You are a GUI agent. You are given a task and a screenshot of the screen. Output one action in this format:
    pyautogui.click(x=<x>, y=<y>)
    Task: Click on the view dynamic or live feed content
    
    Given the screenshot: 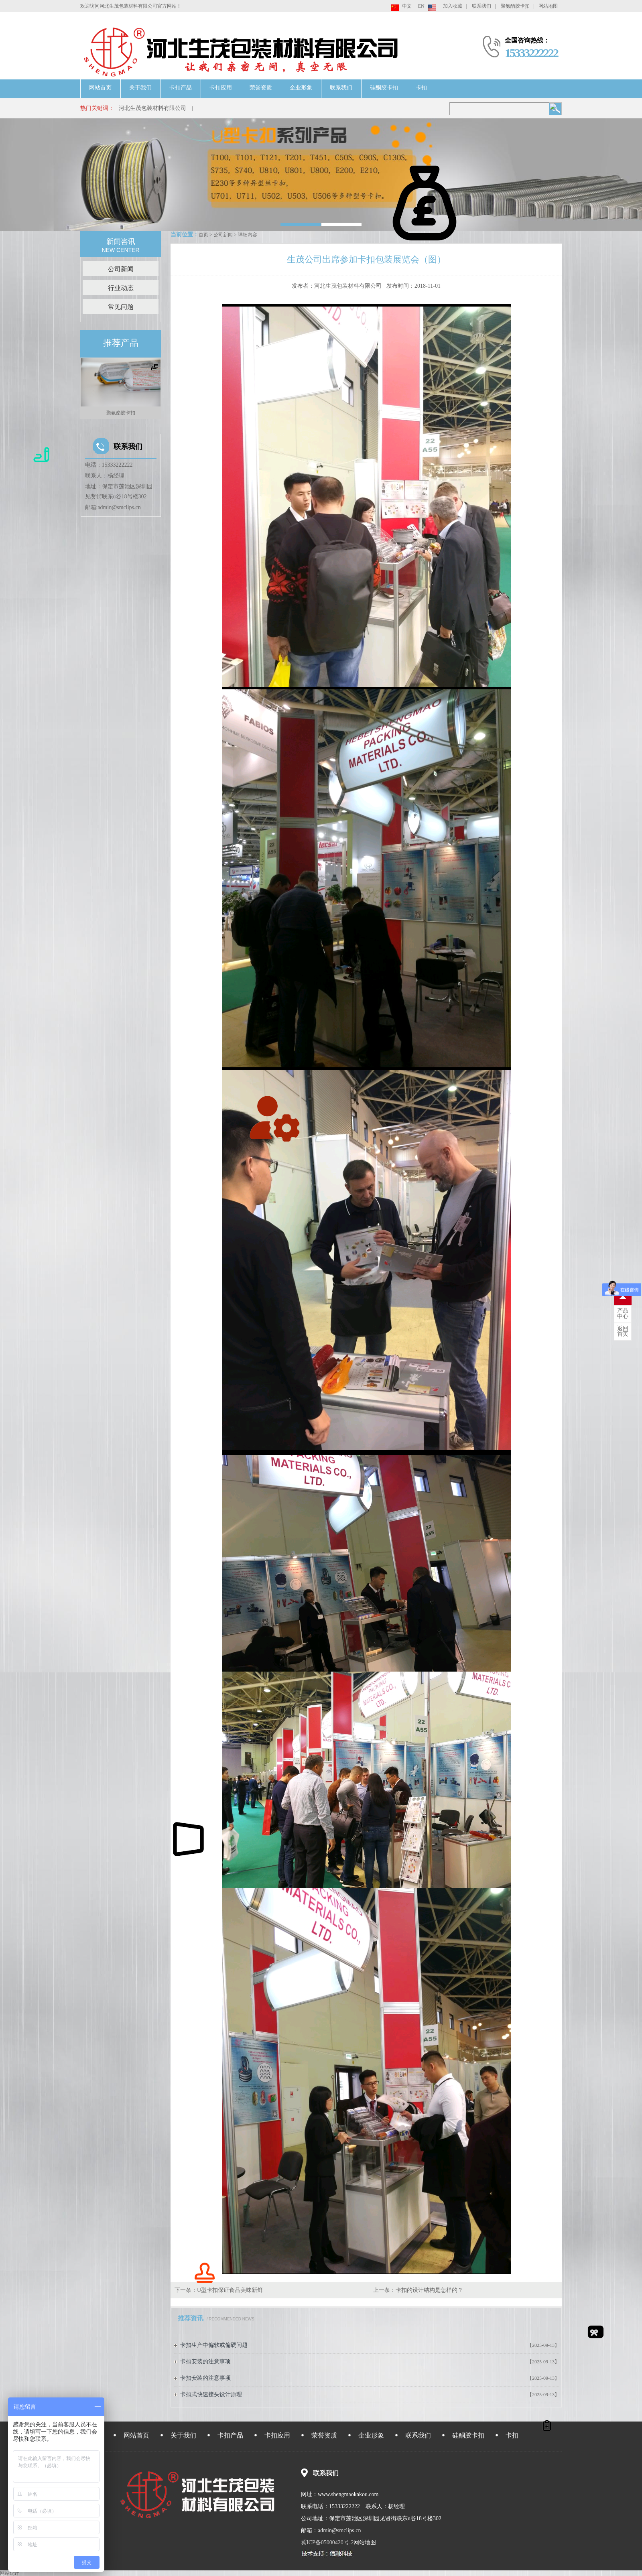 What is the action you would take?
    pyautogui.click(x=154, y=367)
    